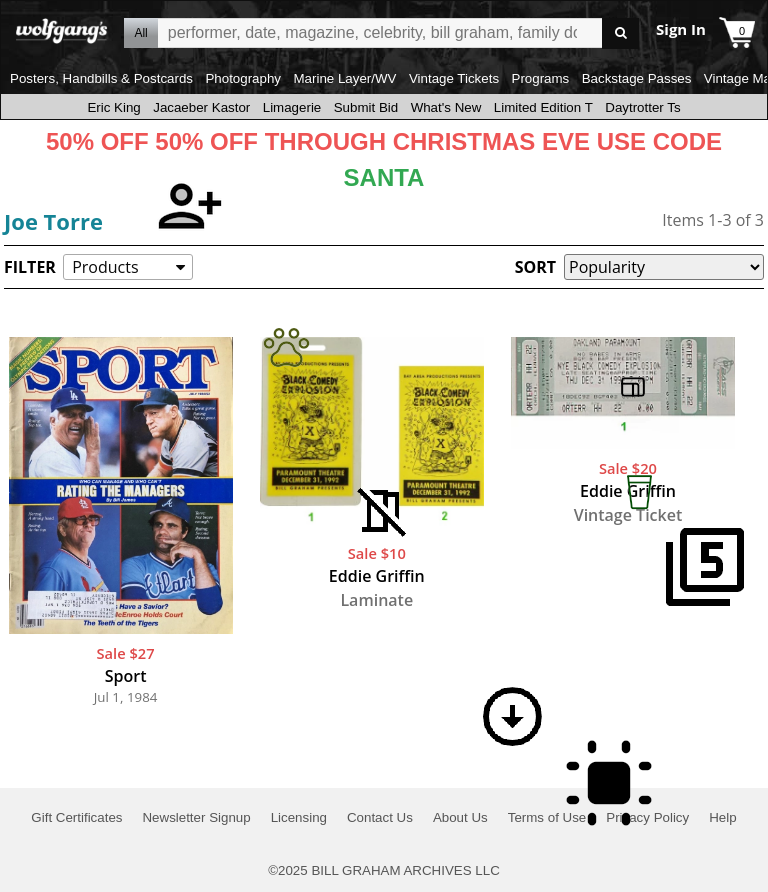 The image size is (768, 892). What do you see at coordinates (512, 716) in the screenshot?
I see `download file or content` at bounding box center [512, 716].